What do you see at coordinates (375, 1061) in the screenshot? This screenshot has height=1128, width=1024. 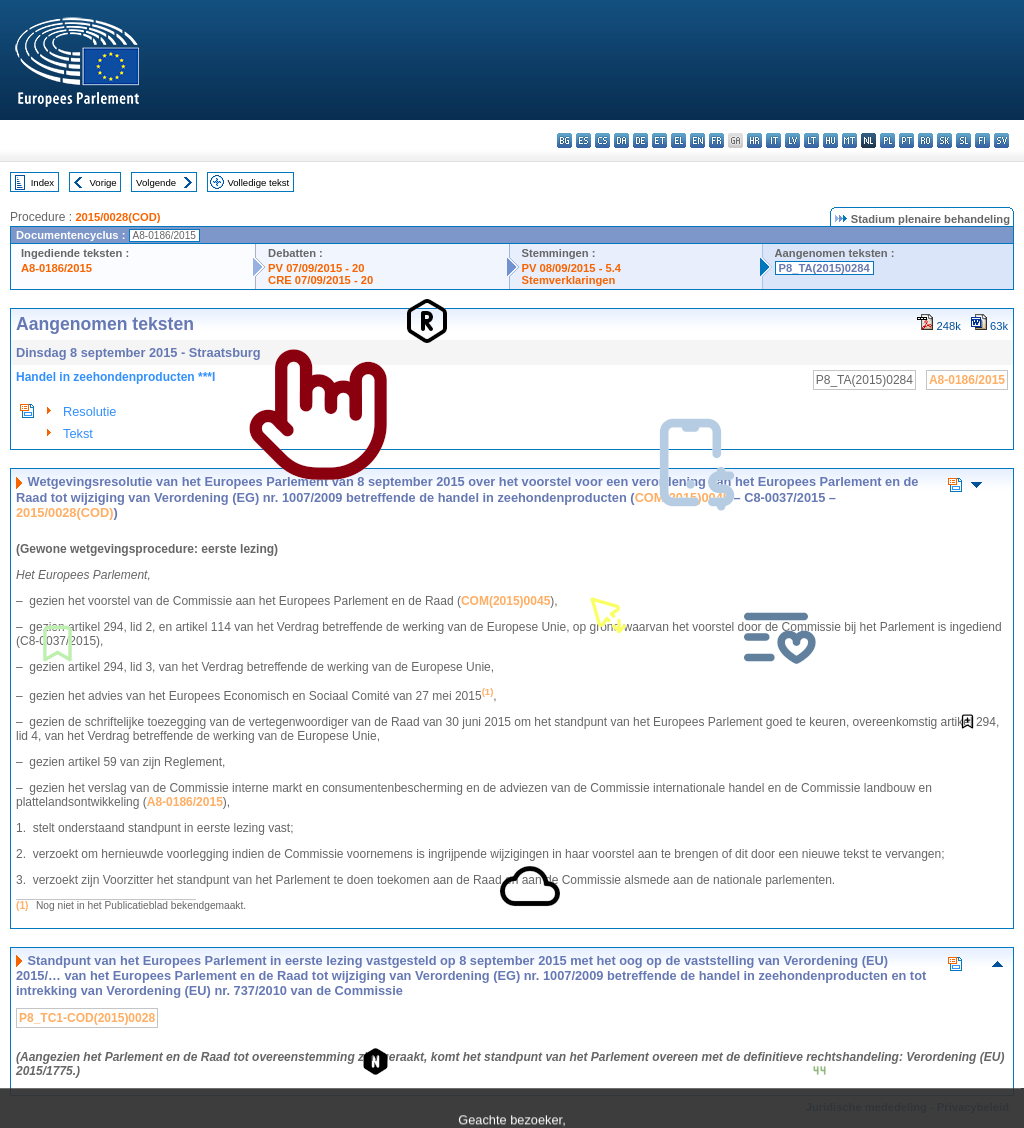 I see `indicates a notification or new item` at bounding box center [375, 1061].